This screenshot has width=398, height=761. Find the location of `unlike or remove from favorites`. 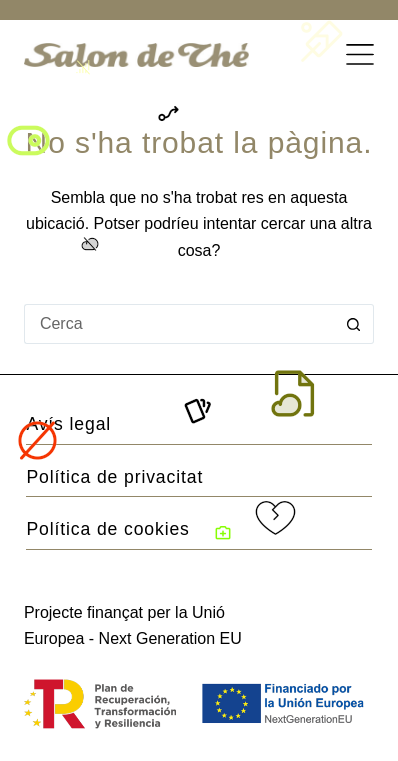

unlike or remove from favorites is located at coordinates (275, 516).